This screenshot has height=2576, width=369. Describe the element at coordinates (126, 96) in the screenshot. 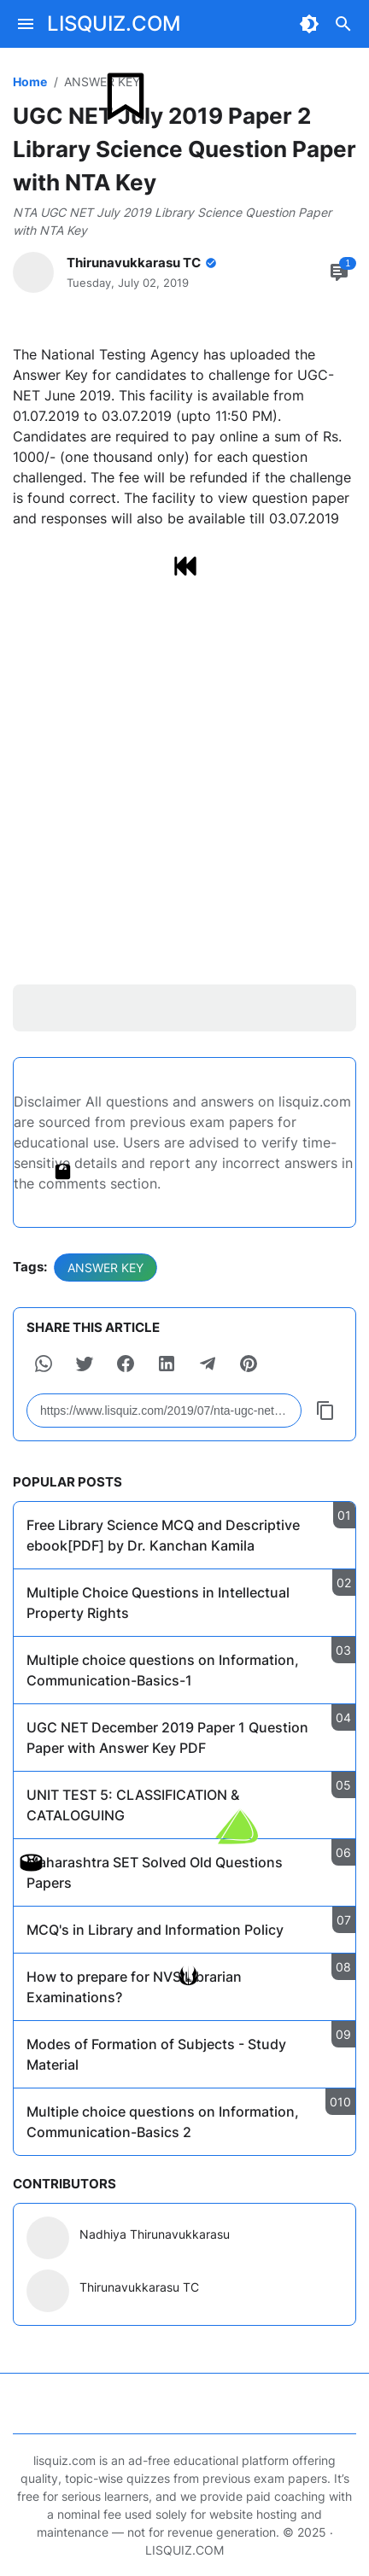

I see `save this item for later` at that location.